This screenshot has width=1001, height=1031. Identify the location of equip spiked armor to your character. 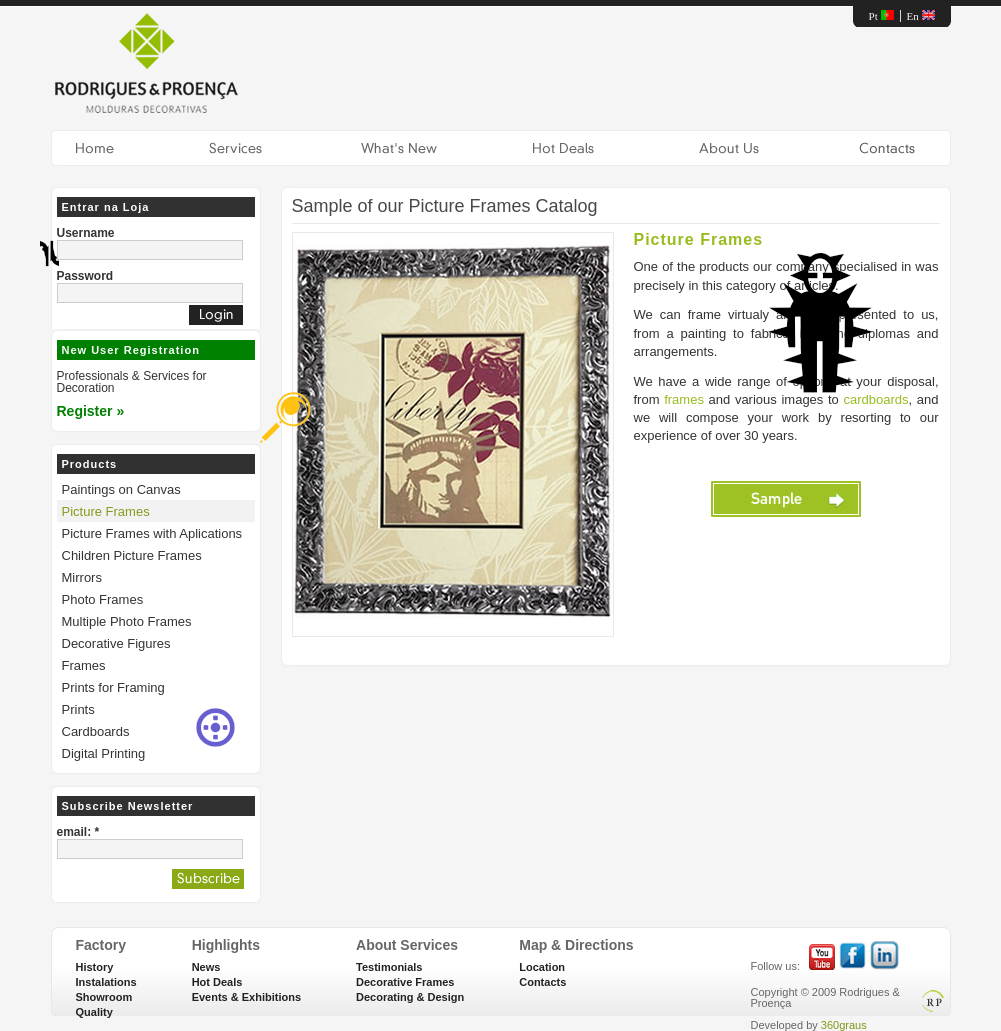
(820, 323).